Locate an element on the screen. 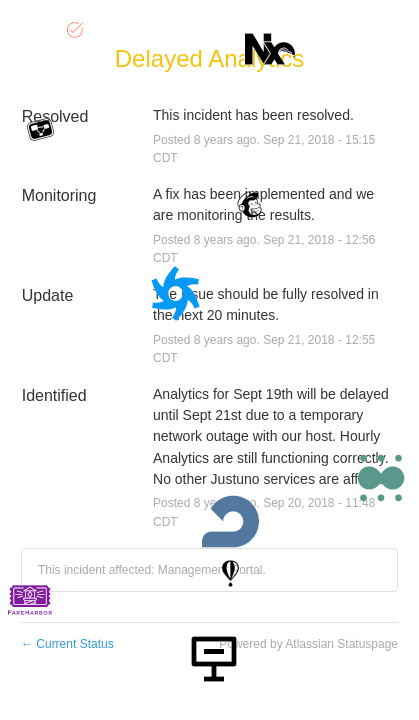 This screenshot has width=419, height=720. nx build system logo is located at coordinates (270, 49).